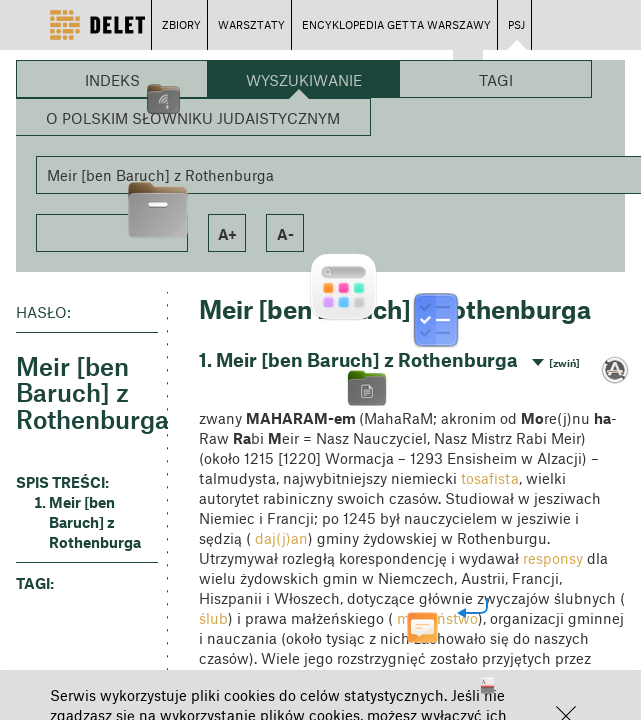  Describe the element at coordinates (422, 627) in the screenshot. I see `open the messaging app` at that location.